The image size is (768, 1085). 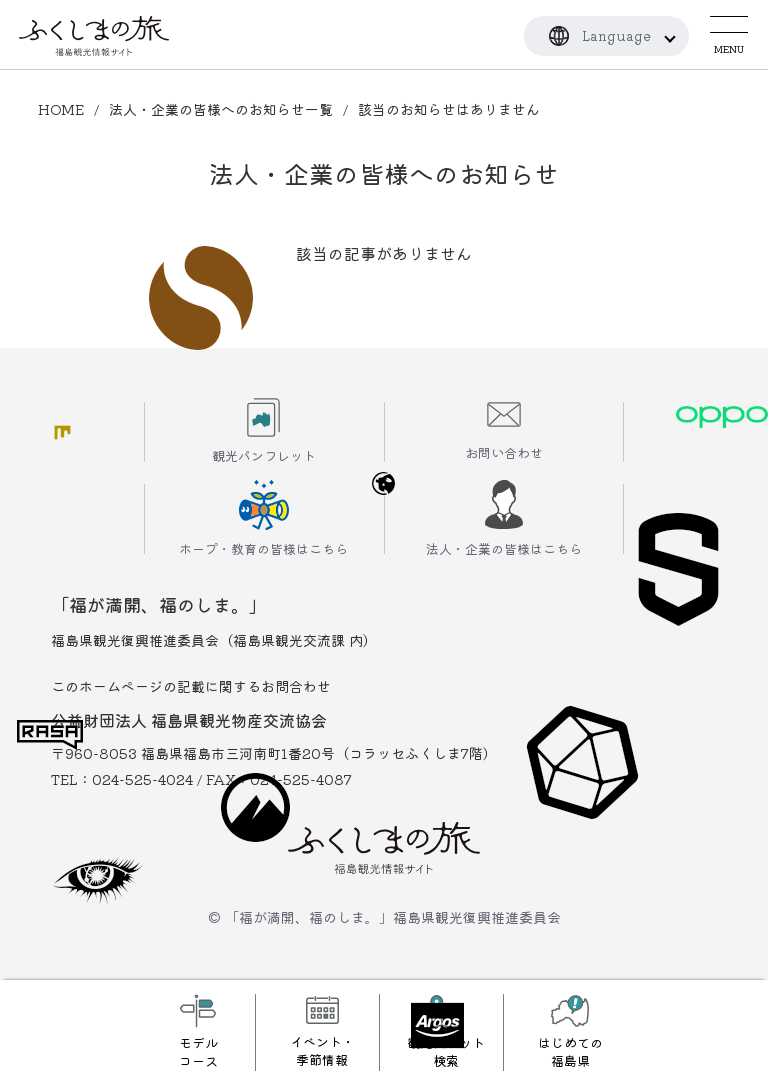 I want to click on symphony messaging platform logo, so click(x=678, y=569).